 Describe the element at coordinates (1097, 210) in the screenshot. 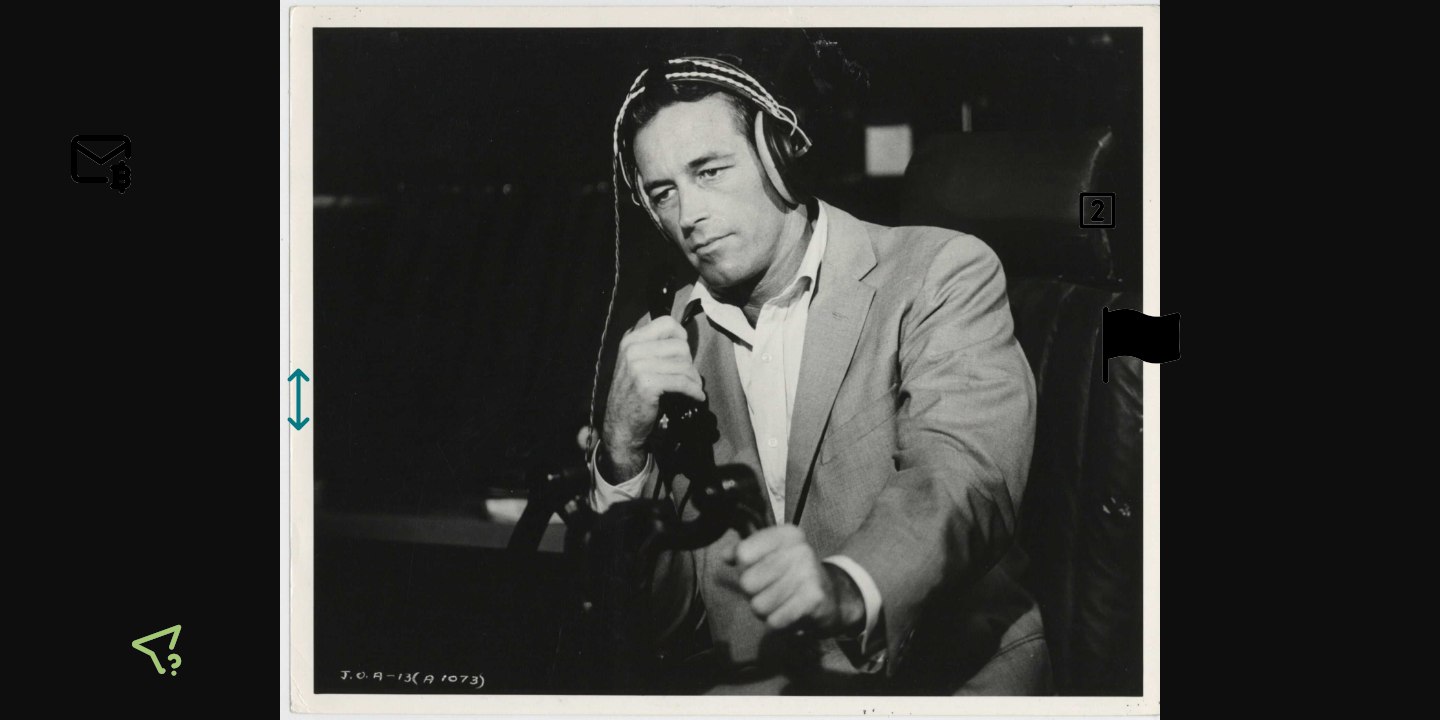

I see `indicates step two in a numbered sequence` at that location.